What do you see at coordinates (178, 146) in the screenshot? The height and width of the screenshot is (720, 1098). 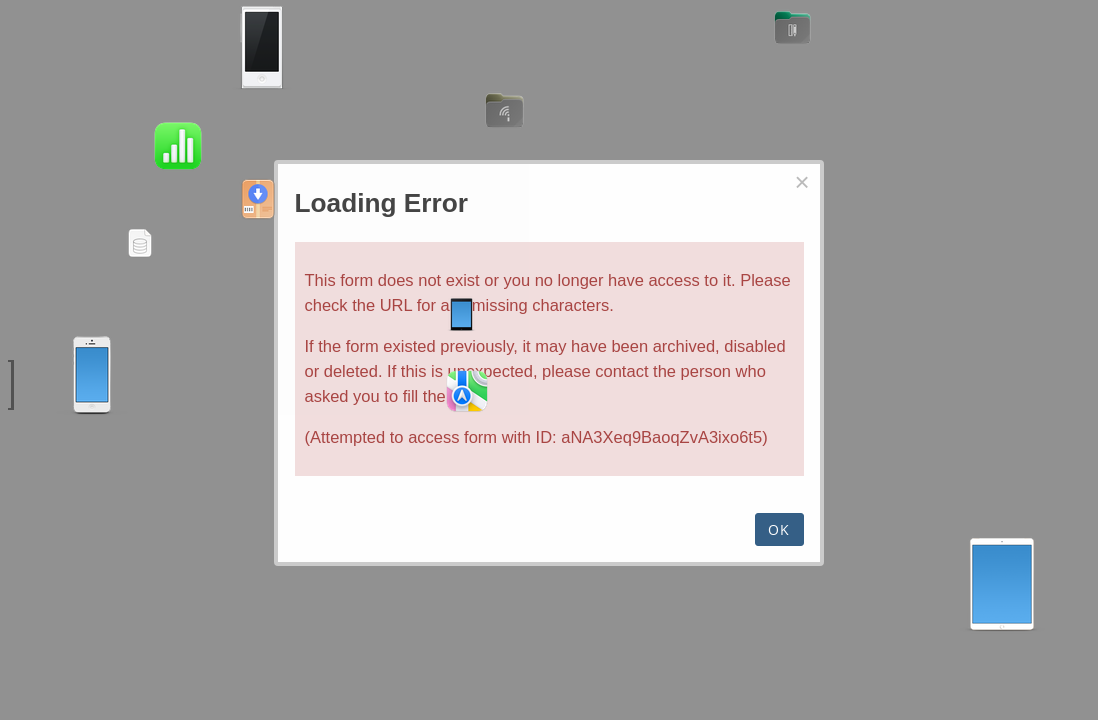 I see `open Numbers spreadsheet app` at bounding box center [178, 146].